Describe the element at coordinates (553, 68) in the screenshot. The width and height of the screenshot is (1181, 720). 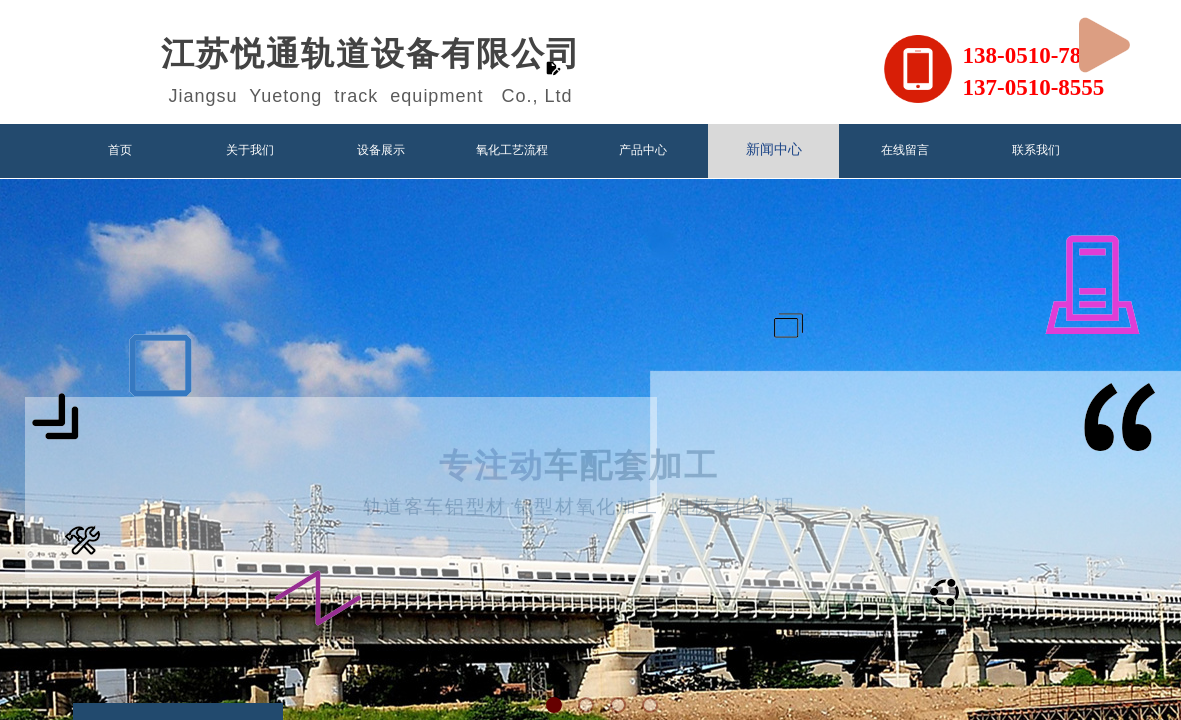
I see `edit this document` at that location.